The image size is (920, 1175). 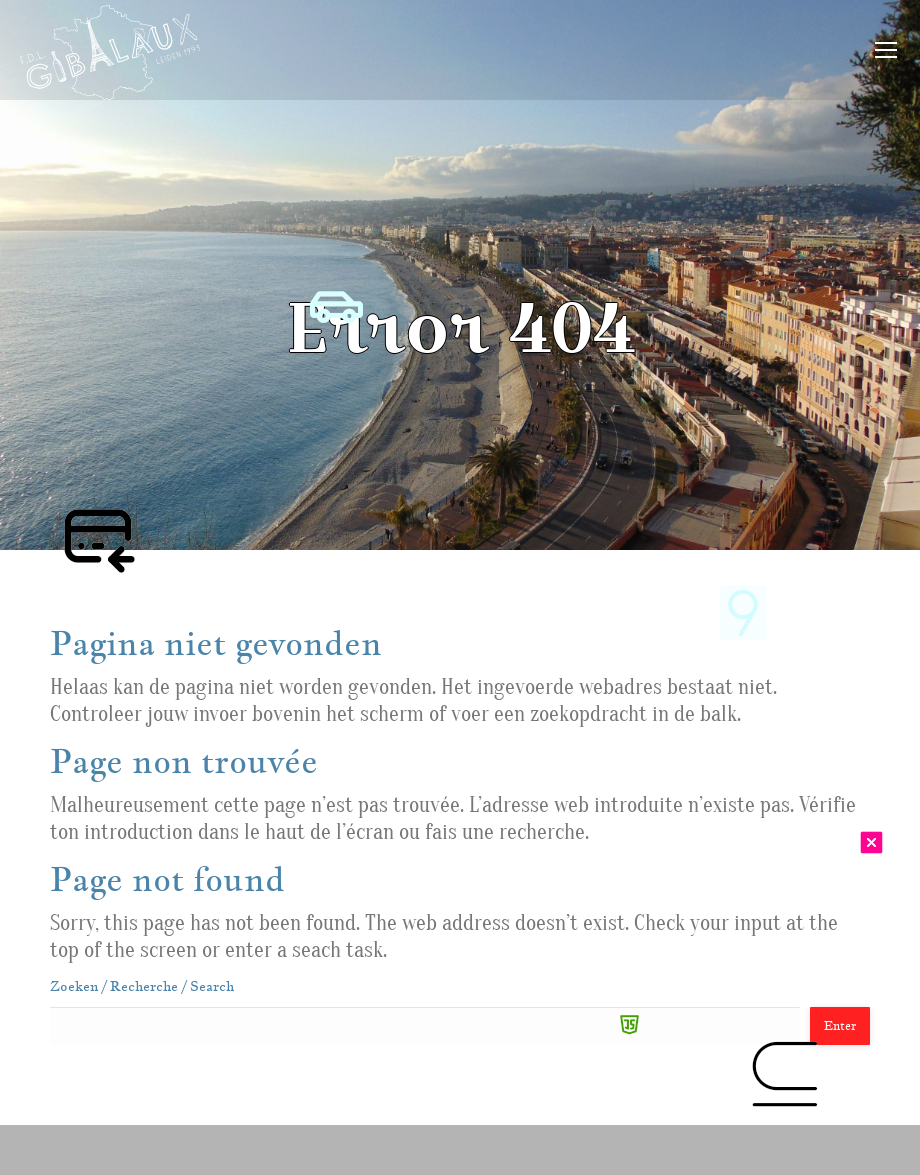 I want to click on request a refund to your card, so click(x=98, y=536).